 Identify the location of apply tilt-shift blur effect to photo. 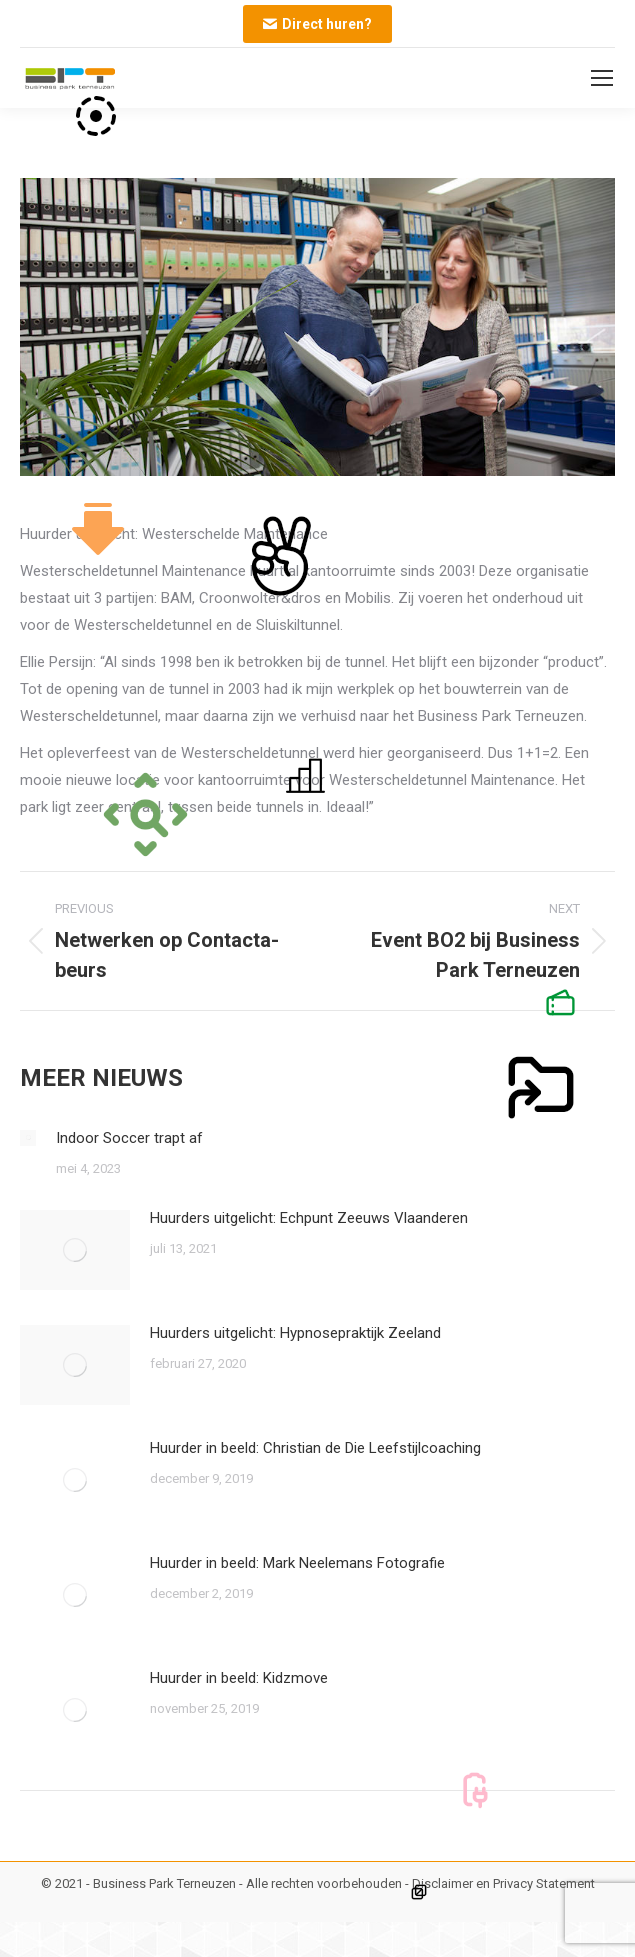
(96, 116).